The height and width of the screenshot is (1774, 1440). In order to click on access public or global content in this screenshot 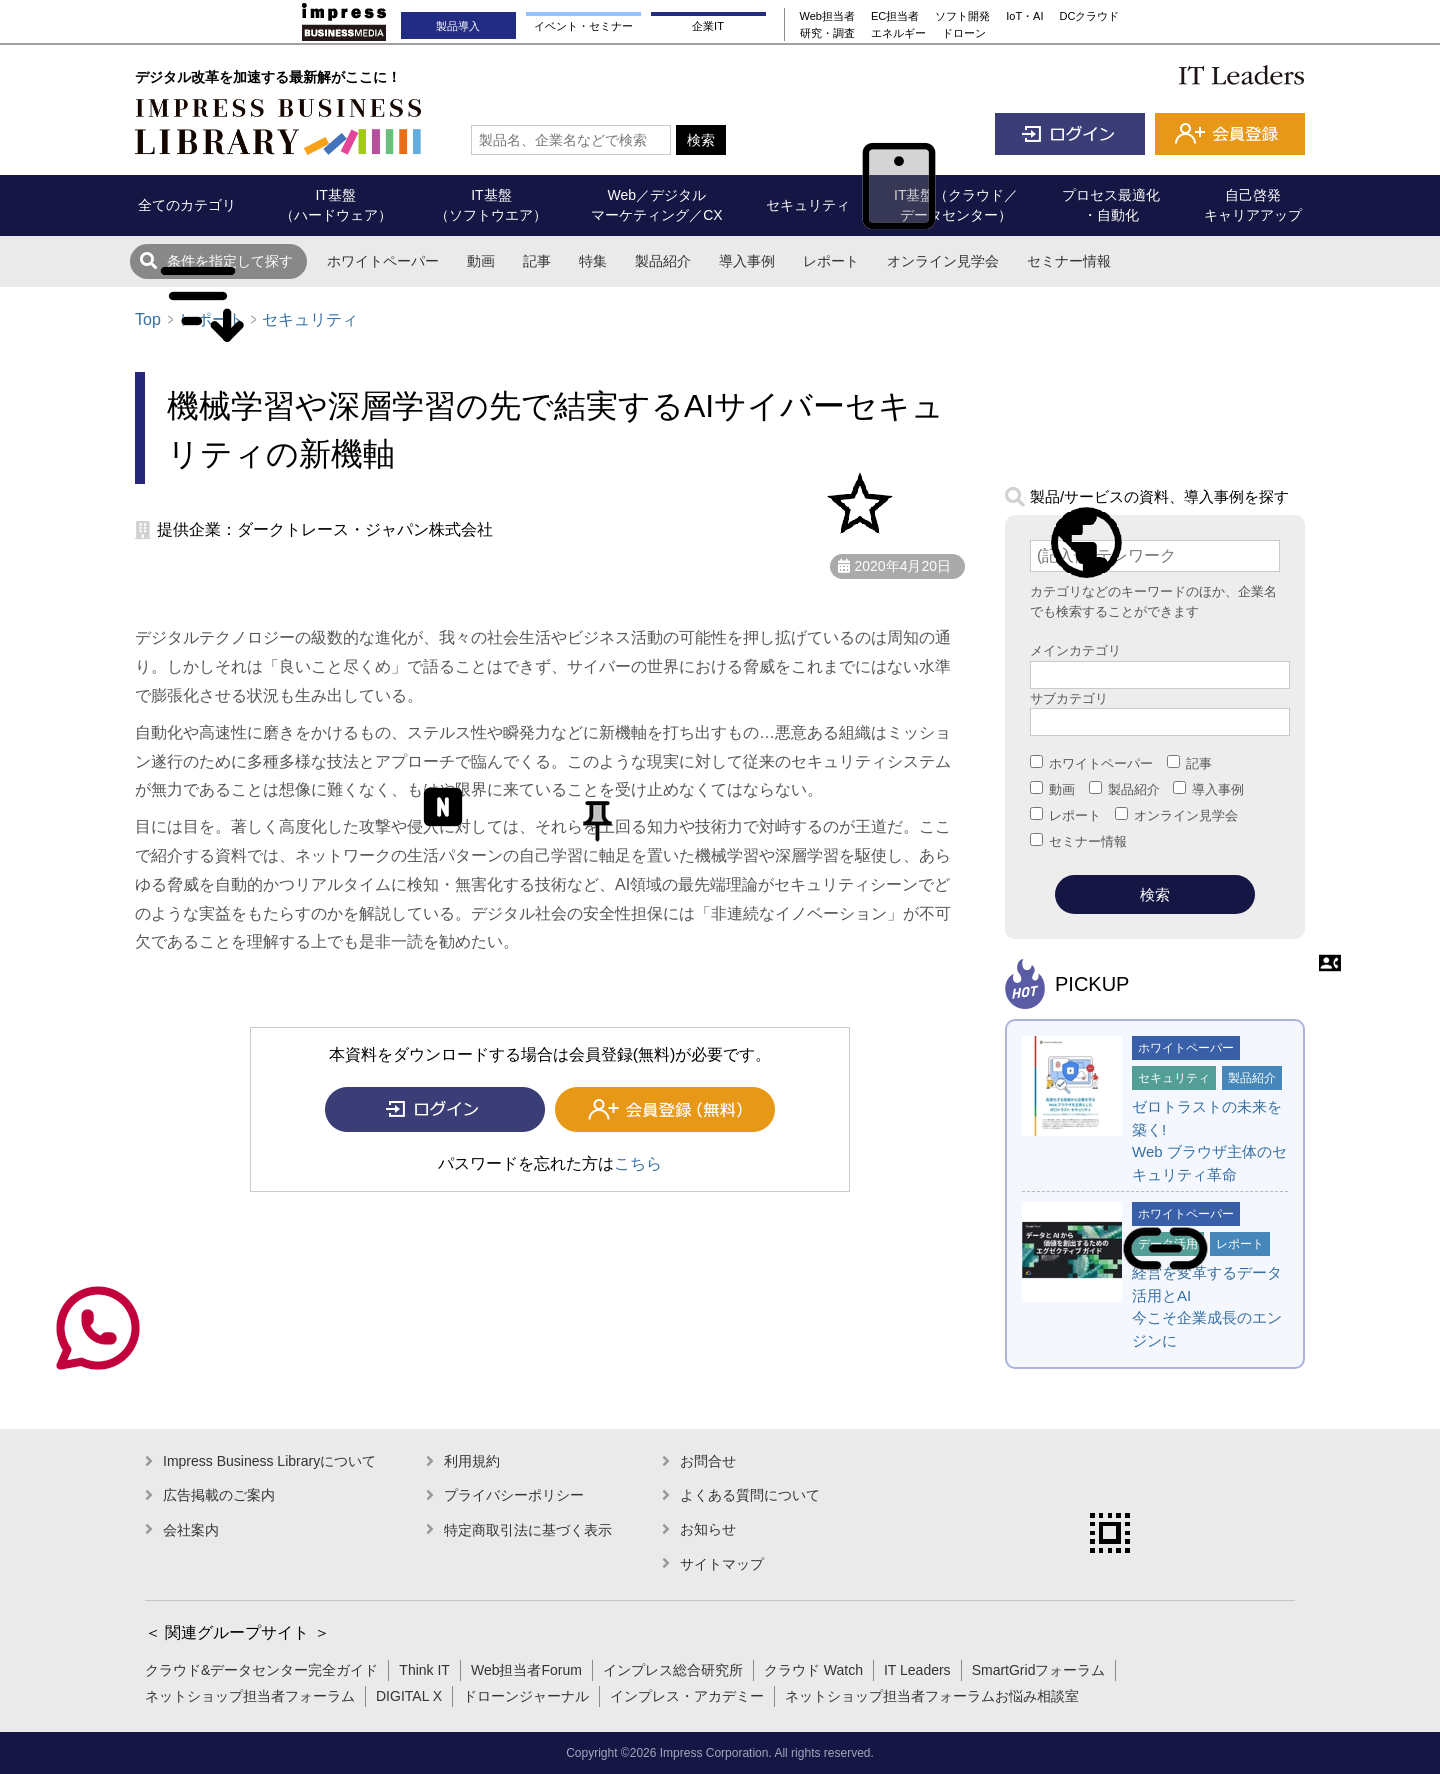, I will do `click(1086, 542)`.